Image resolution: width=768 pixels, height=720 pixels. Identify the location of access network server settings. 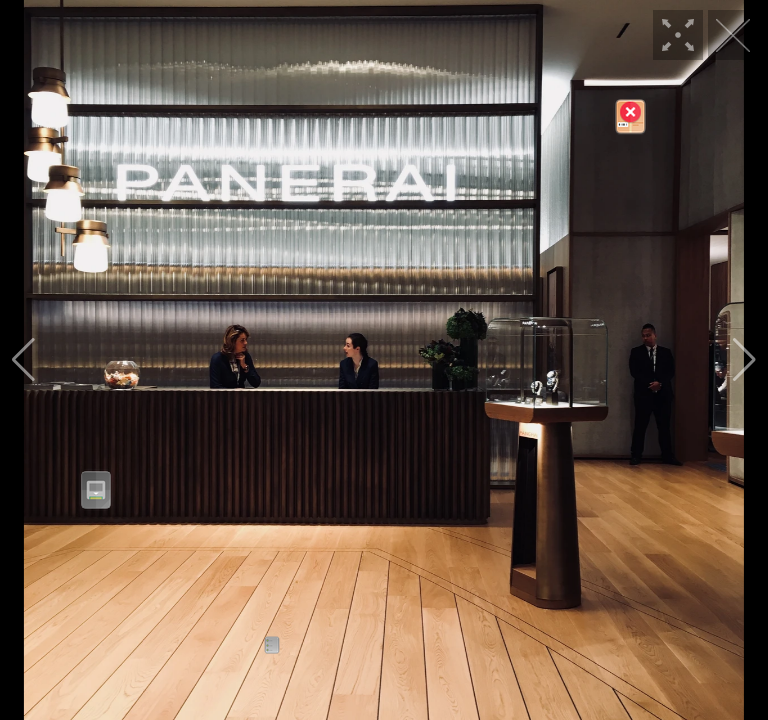
(272, 645).